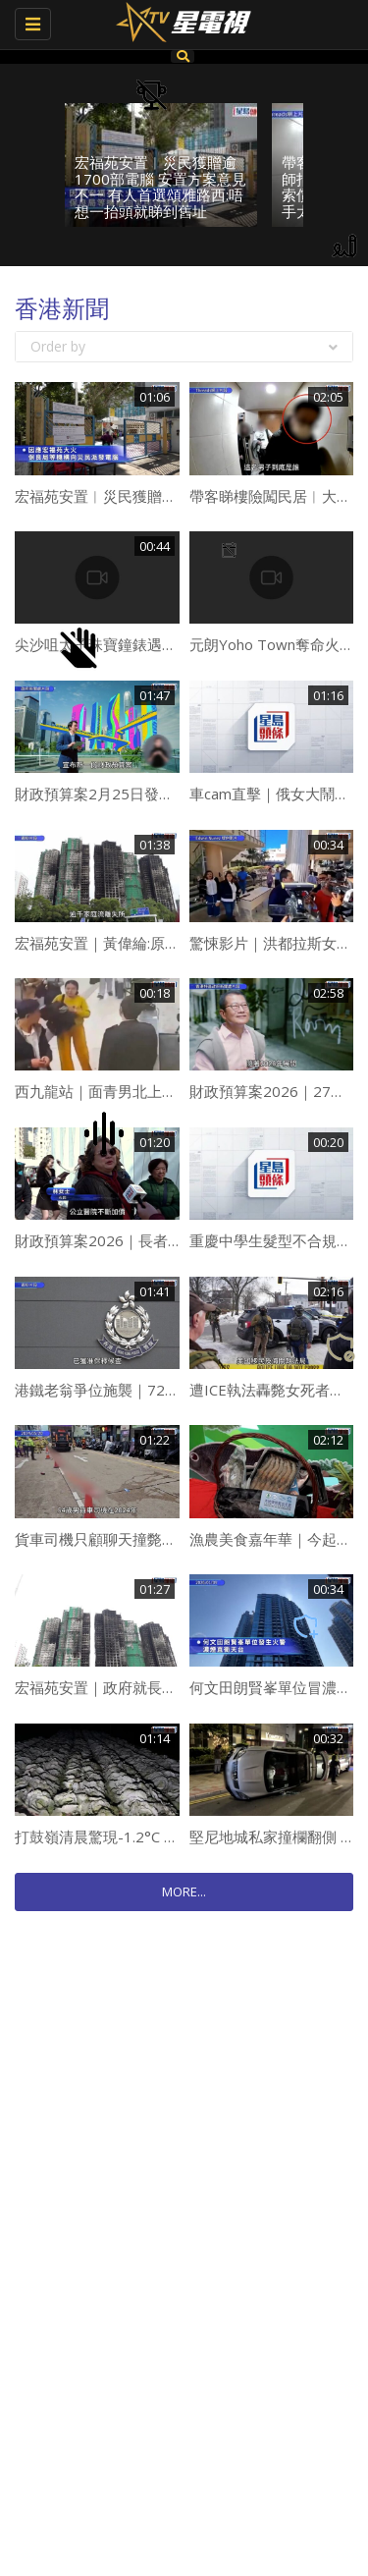  What do you see at coordinates (305, 1625) in the screenshot?
I see `add new security protection` at bounding box center [305, 1625].